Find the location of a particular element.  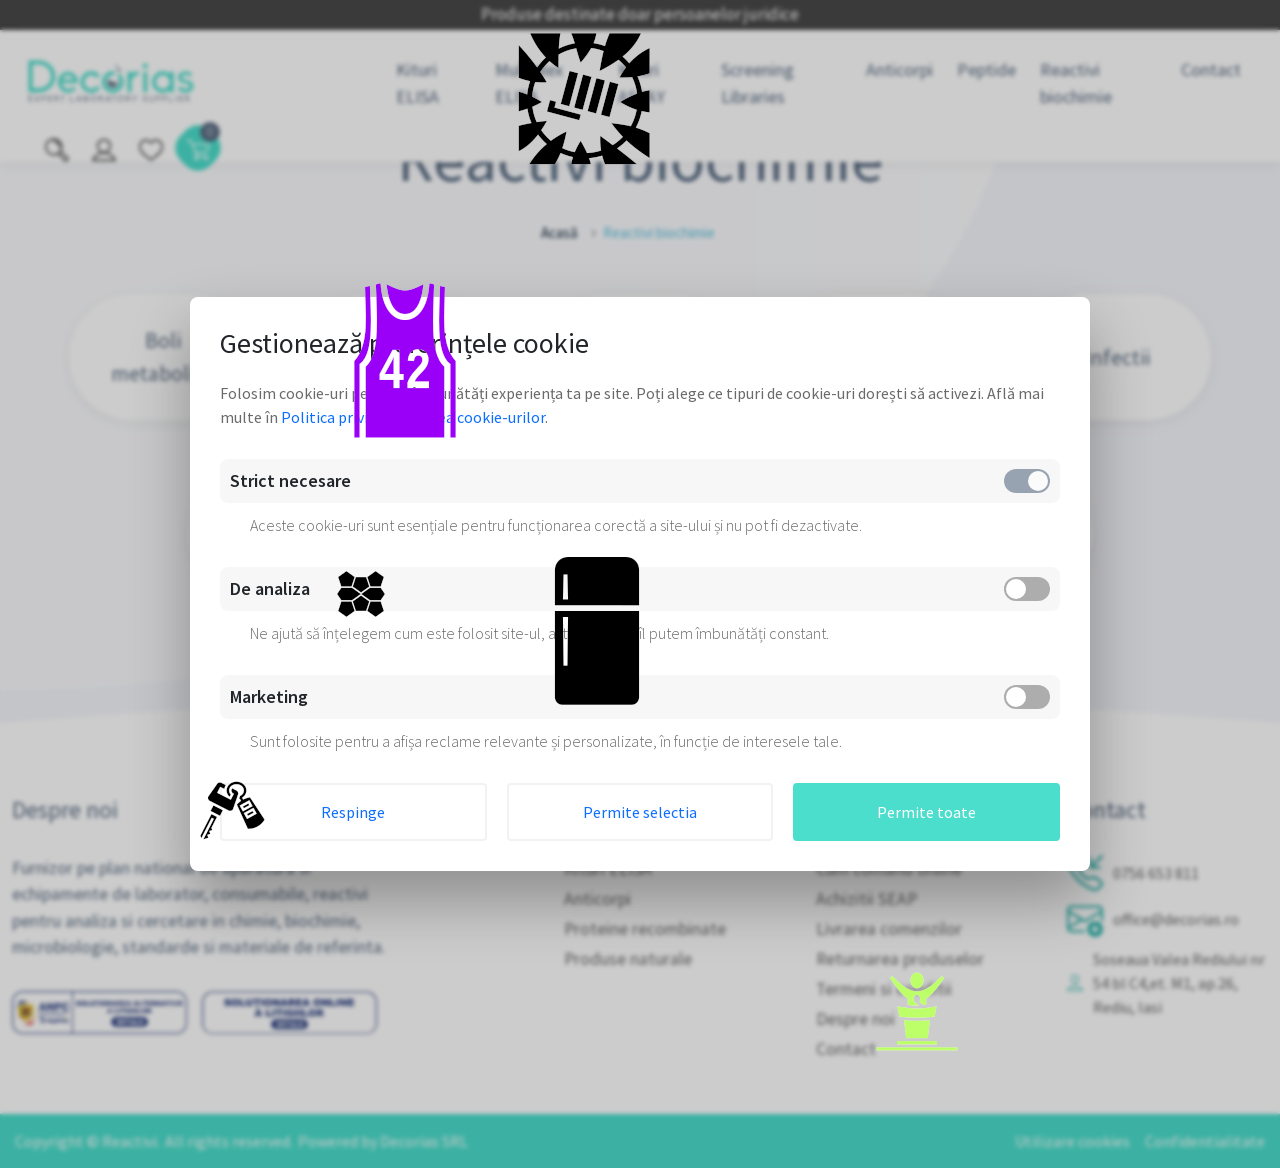

access vehicle or car-related features is located at coordinates (232, 810).